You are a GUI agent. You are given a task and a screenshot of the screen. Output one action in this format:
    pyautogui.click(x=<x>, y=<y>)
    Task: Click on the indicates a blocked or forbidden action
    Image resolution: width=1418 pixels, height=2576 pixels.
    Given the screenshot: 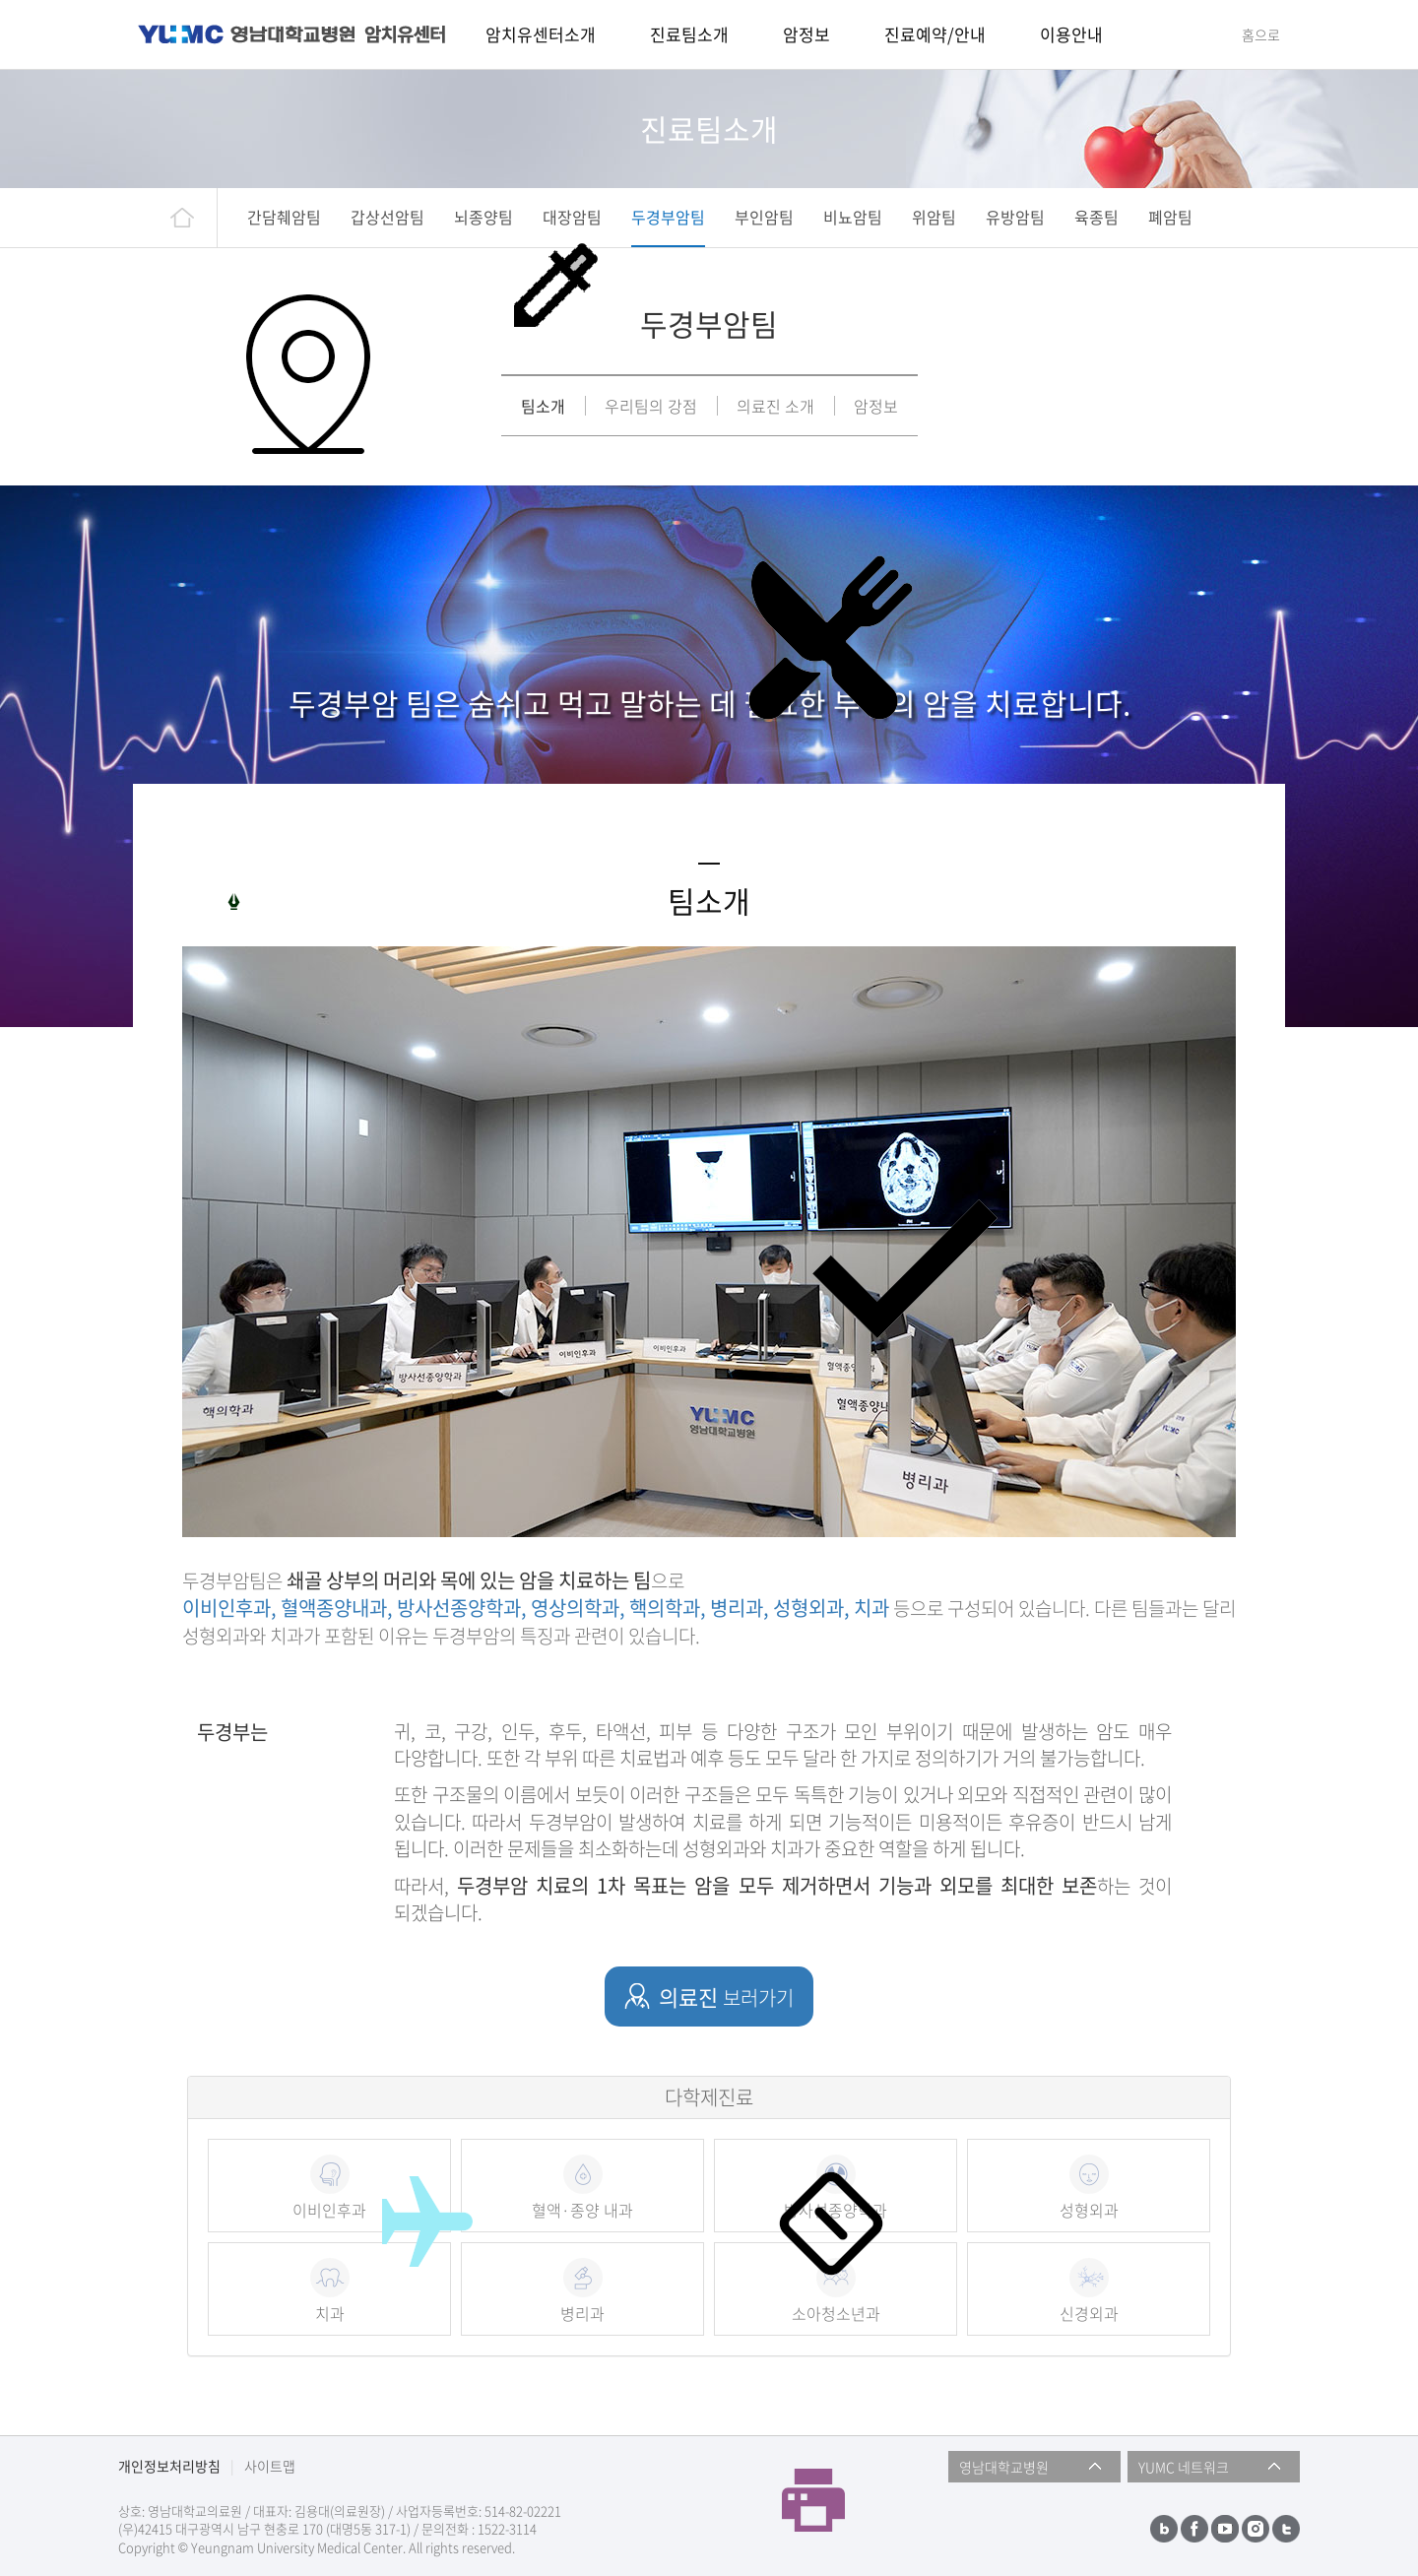 What is the action you would take?
    pyautogui.click(x=831, y=2223)
    